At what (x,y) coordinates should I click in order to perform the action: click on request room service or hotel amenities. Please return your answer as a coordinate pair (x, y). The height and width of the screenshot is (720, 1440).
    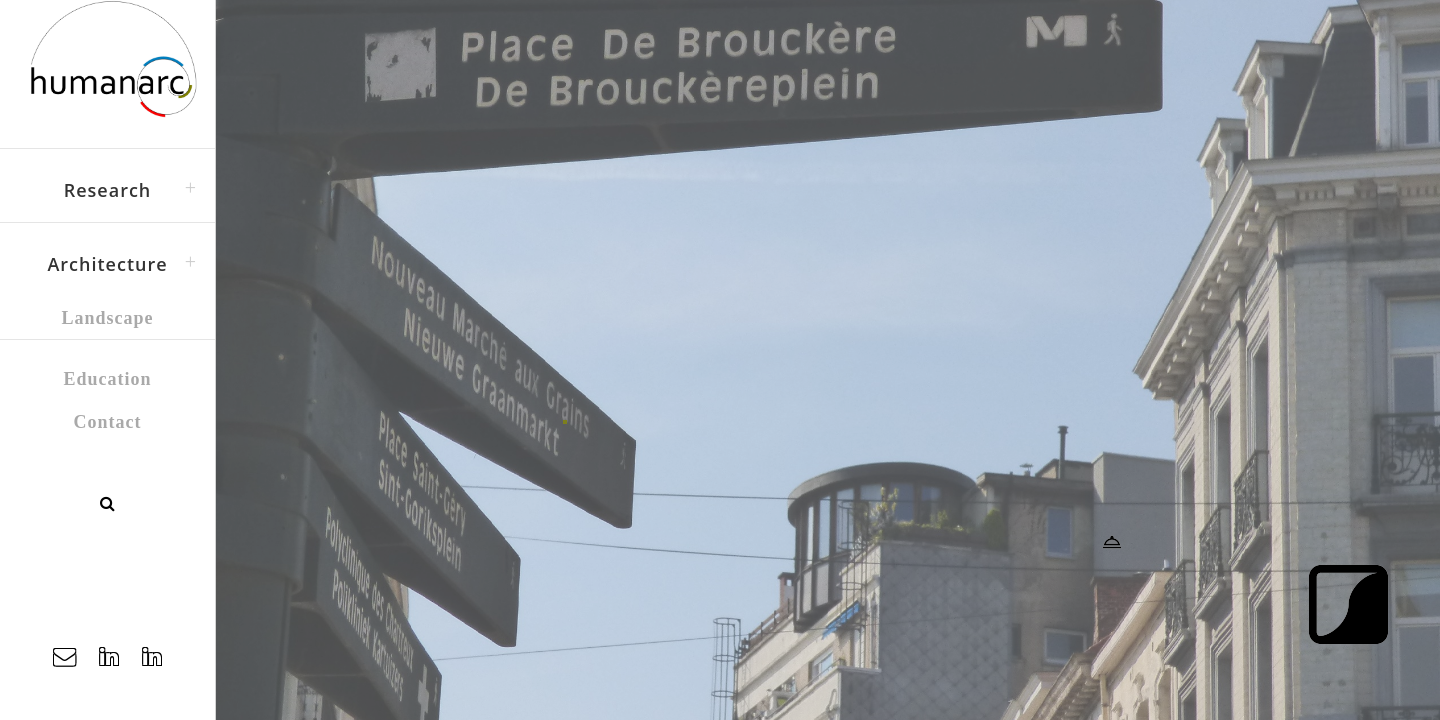
    Looking at the image, I should click on (1112, 542).